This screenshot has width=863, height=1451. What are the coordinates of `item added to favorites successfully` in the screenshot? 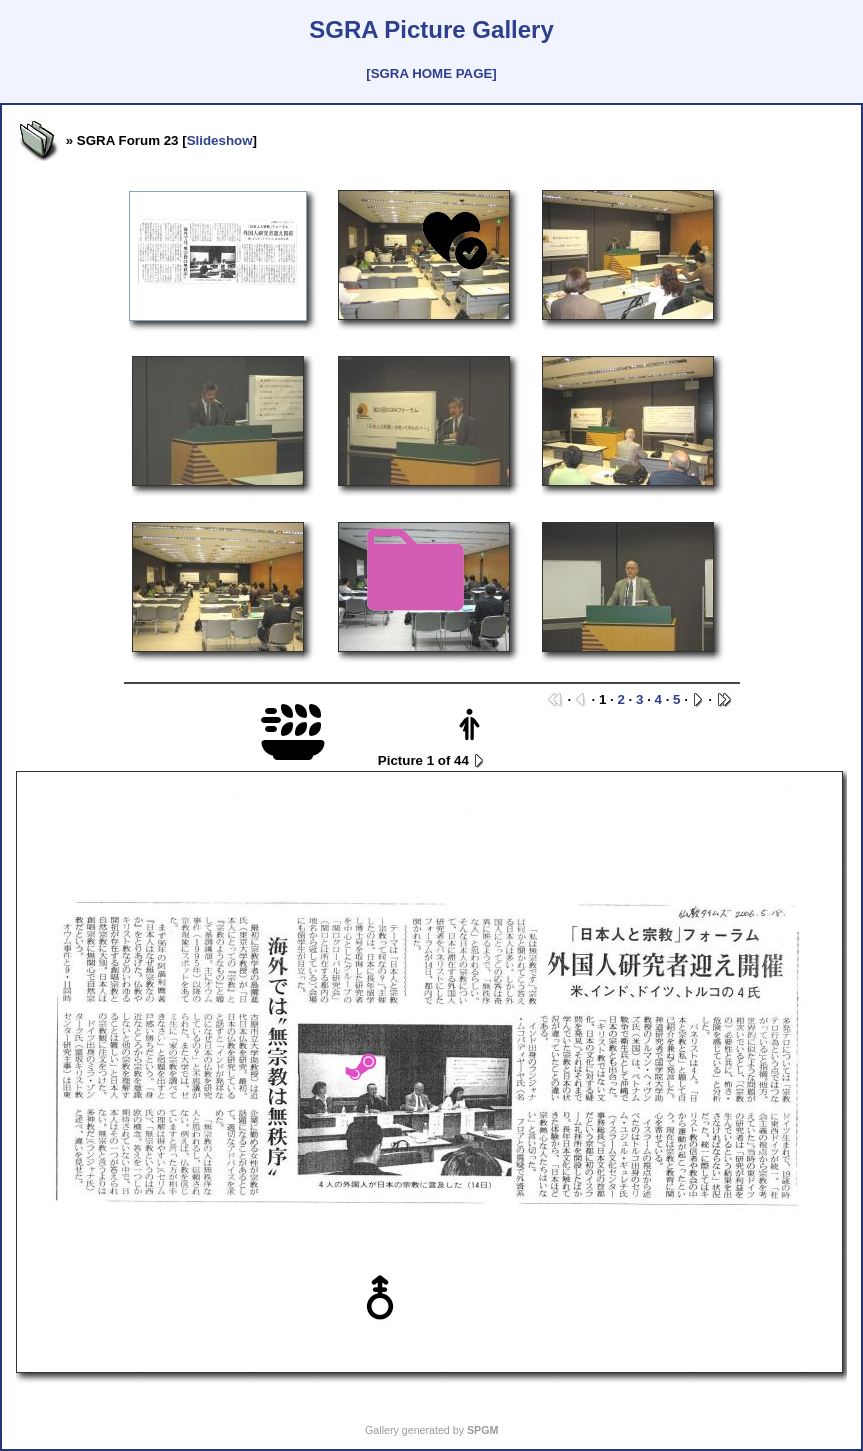 It's located at (455, 237).